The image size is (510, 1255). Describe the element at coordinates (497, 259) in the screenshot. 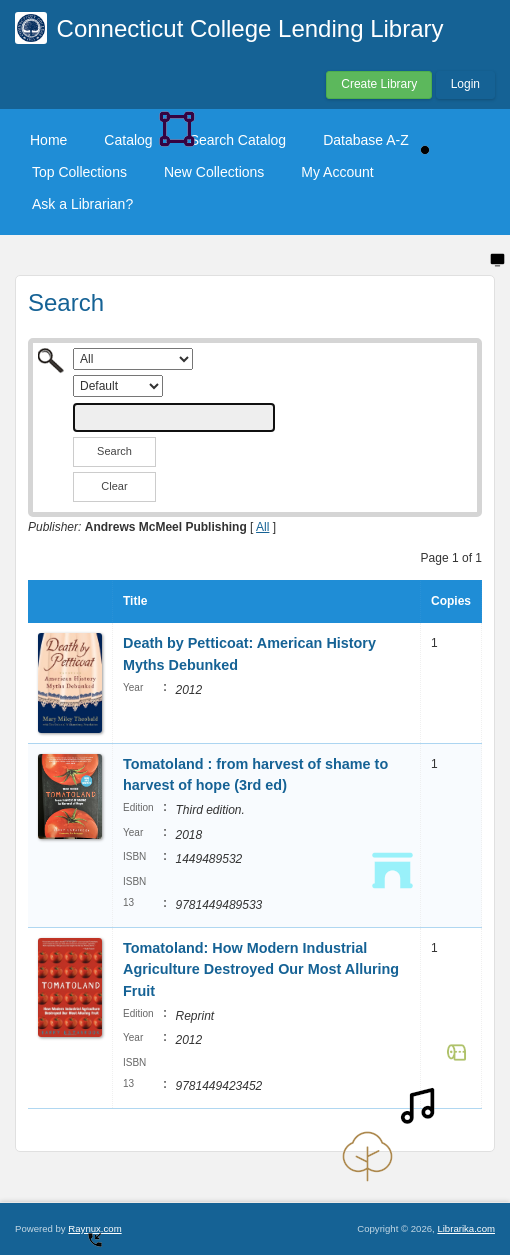

I see `view display settings` at that location.